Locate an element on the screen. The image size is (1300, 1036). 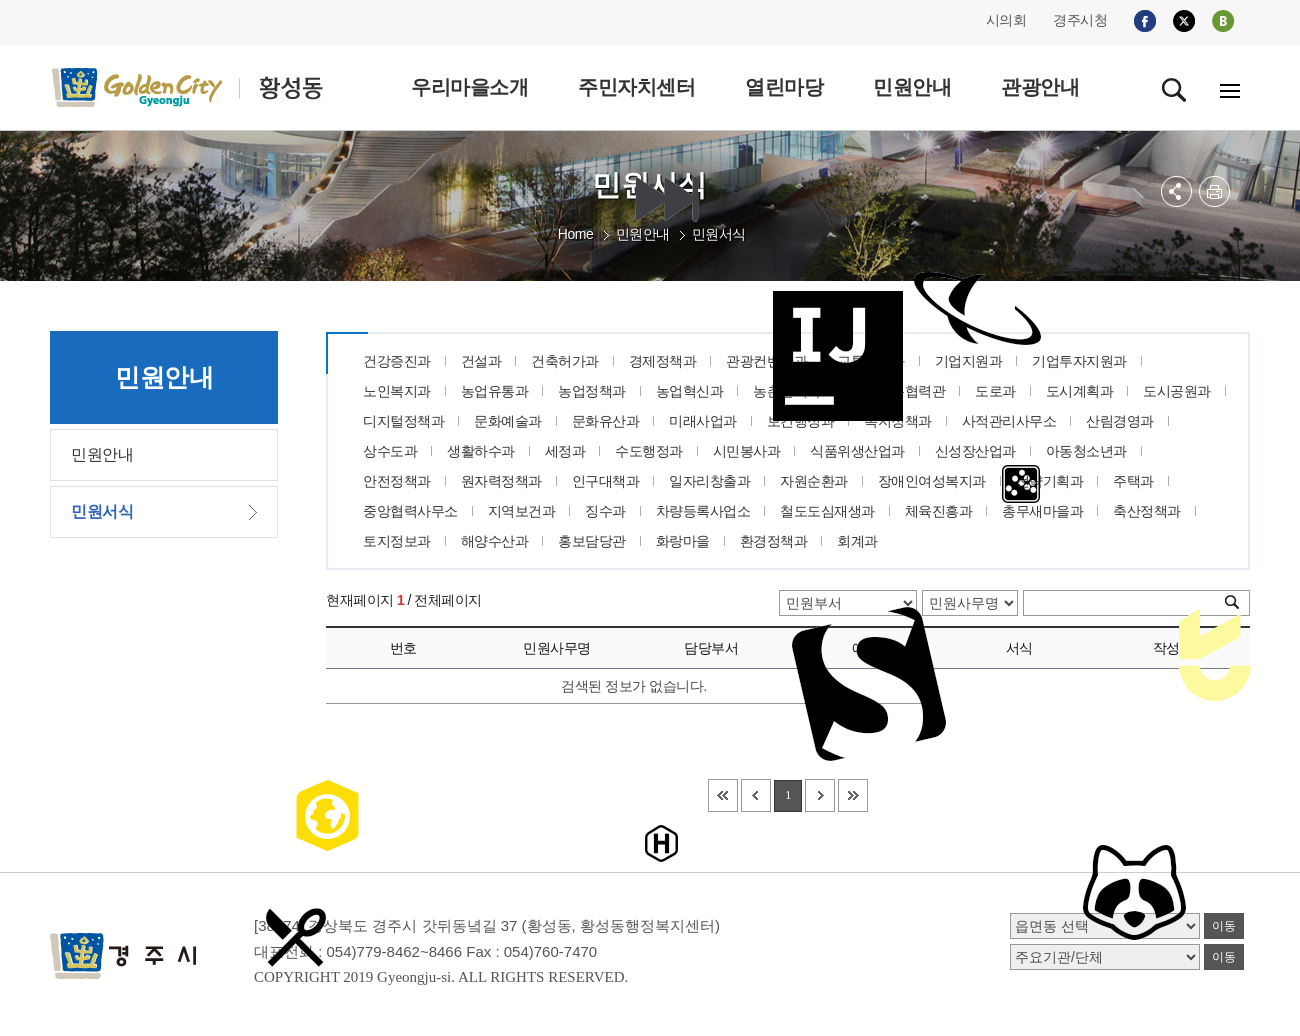
Hugo static site generator logo is located at coordinates (661, 843).